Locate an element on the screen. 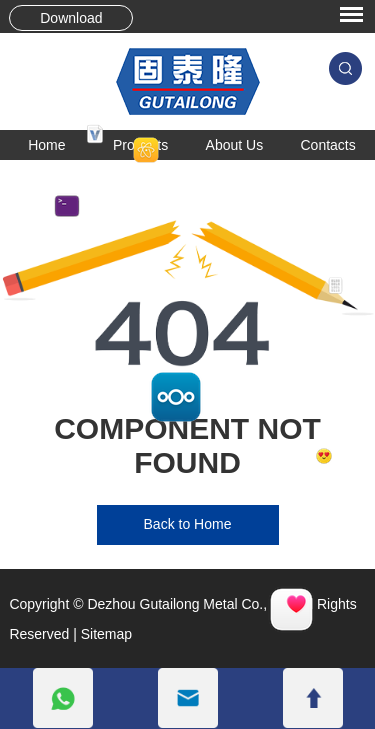 This screenshot has width=375, height=729. open atom beta text editor is located at coordinates (146, 150).